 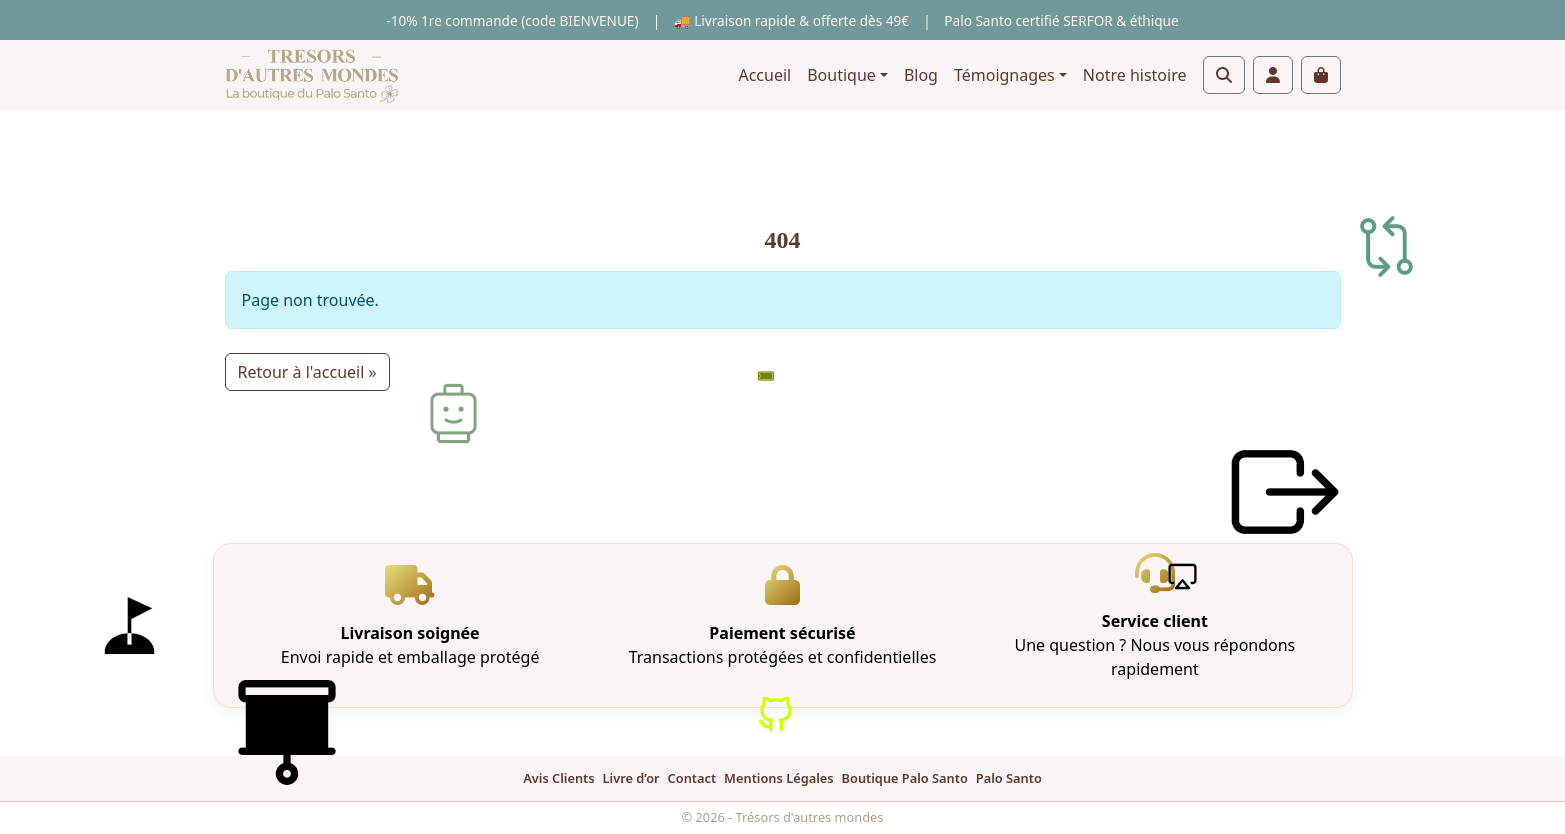 What do you see at coordinates (1285, 492) in the screenshot?
I see `log out of your account` at bounding box center [1285, 492].